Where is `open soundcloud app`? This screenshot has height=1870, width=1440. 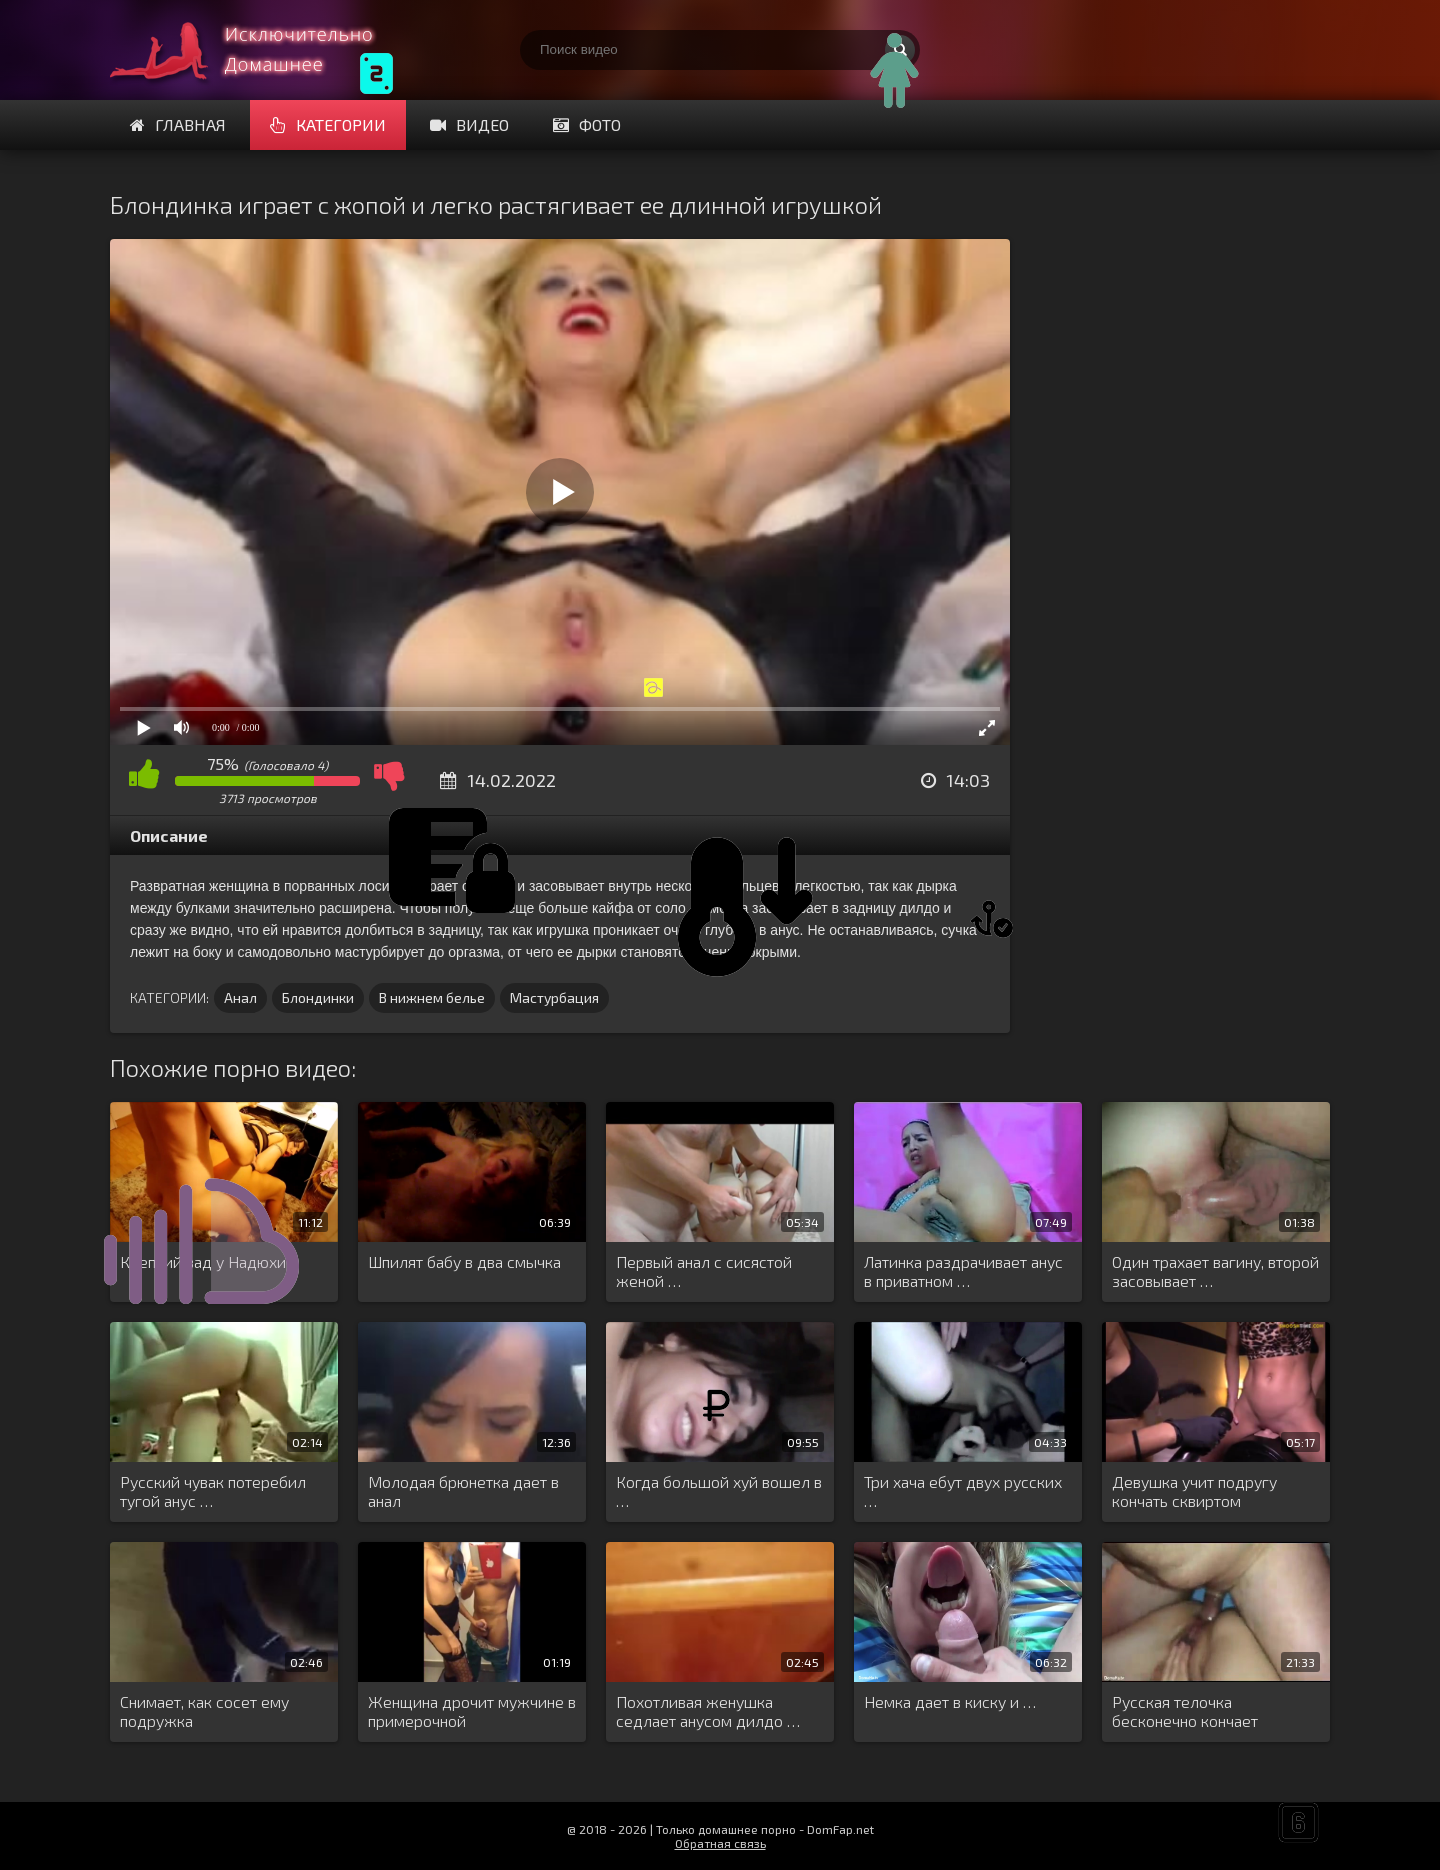
open soundcloud app is located at coordinates (198, 1247).